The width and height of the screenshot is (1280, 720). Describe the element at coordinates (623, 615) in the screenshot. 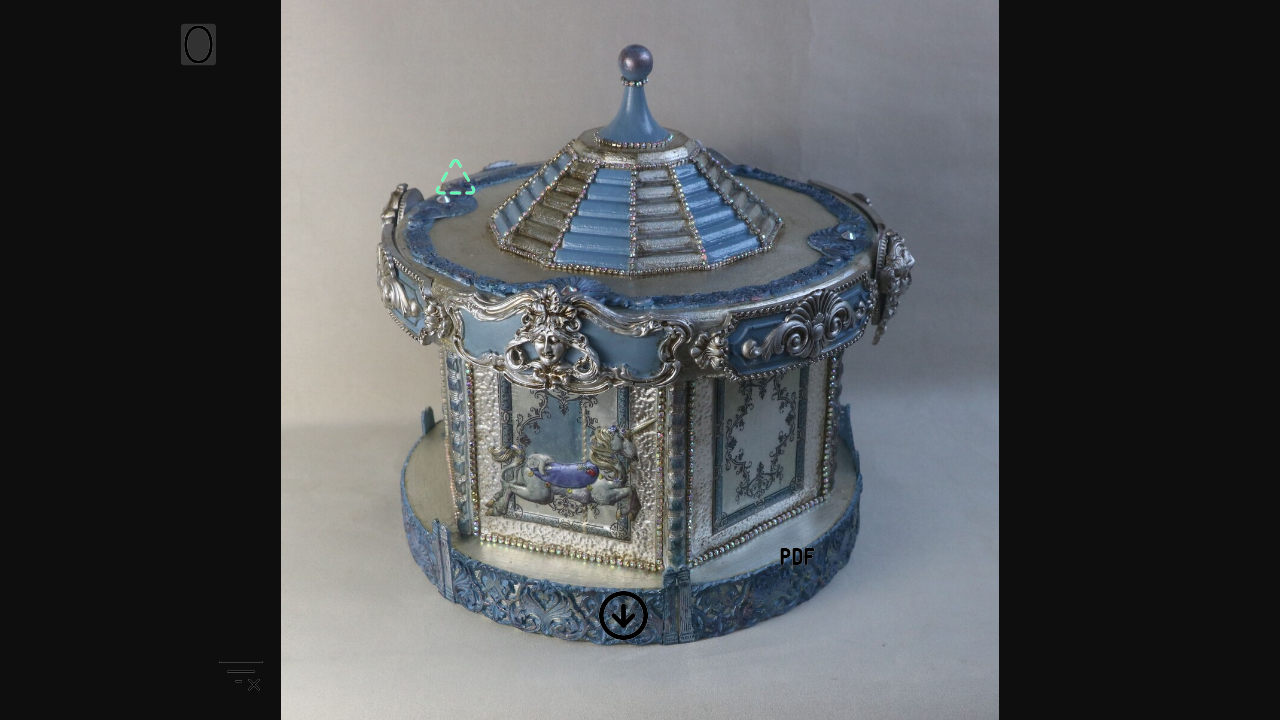

I see `download file or content` at that location.